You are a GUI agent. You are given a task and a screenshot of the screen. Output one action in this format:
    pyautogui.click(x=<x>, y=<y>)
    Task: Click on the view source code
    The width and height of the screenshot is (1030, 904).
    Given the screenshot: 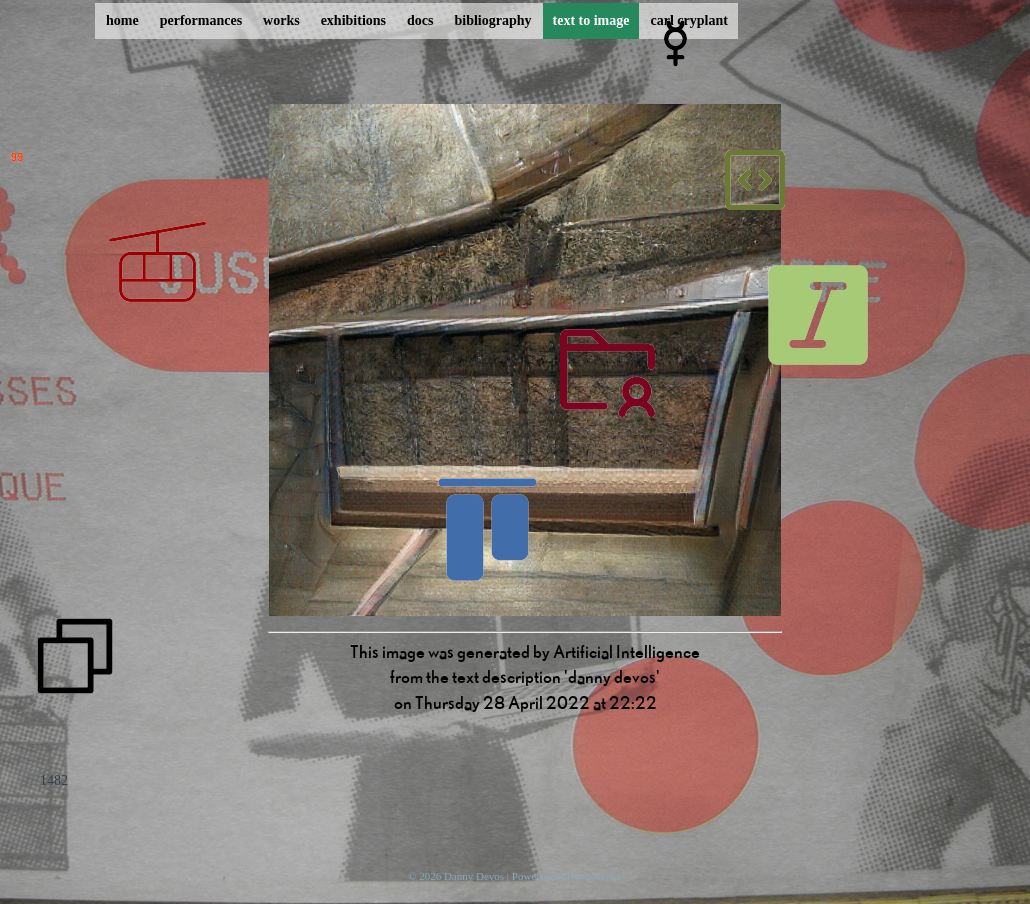 What is the action you would take?
    pyautogui.click(x=755, y=180)
    